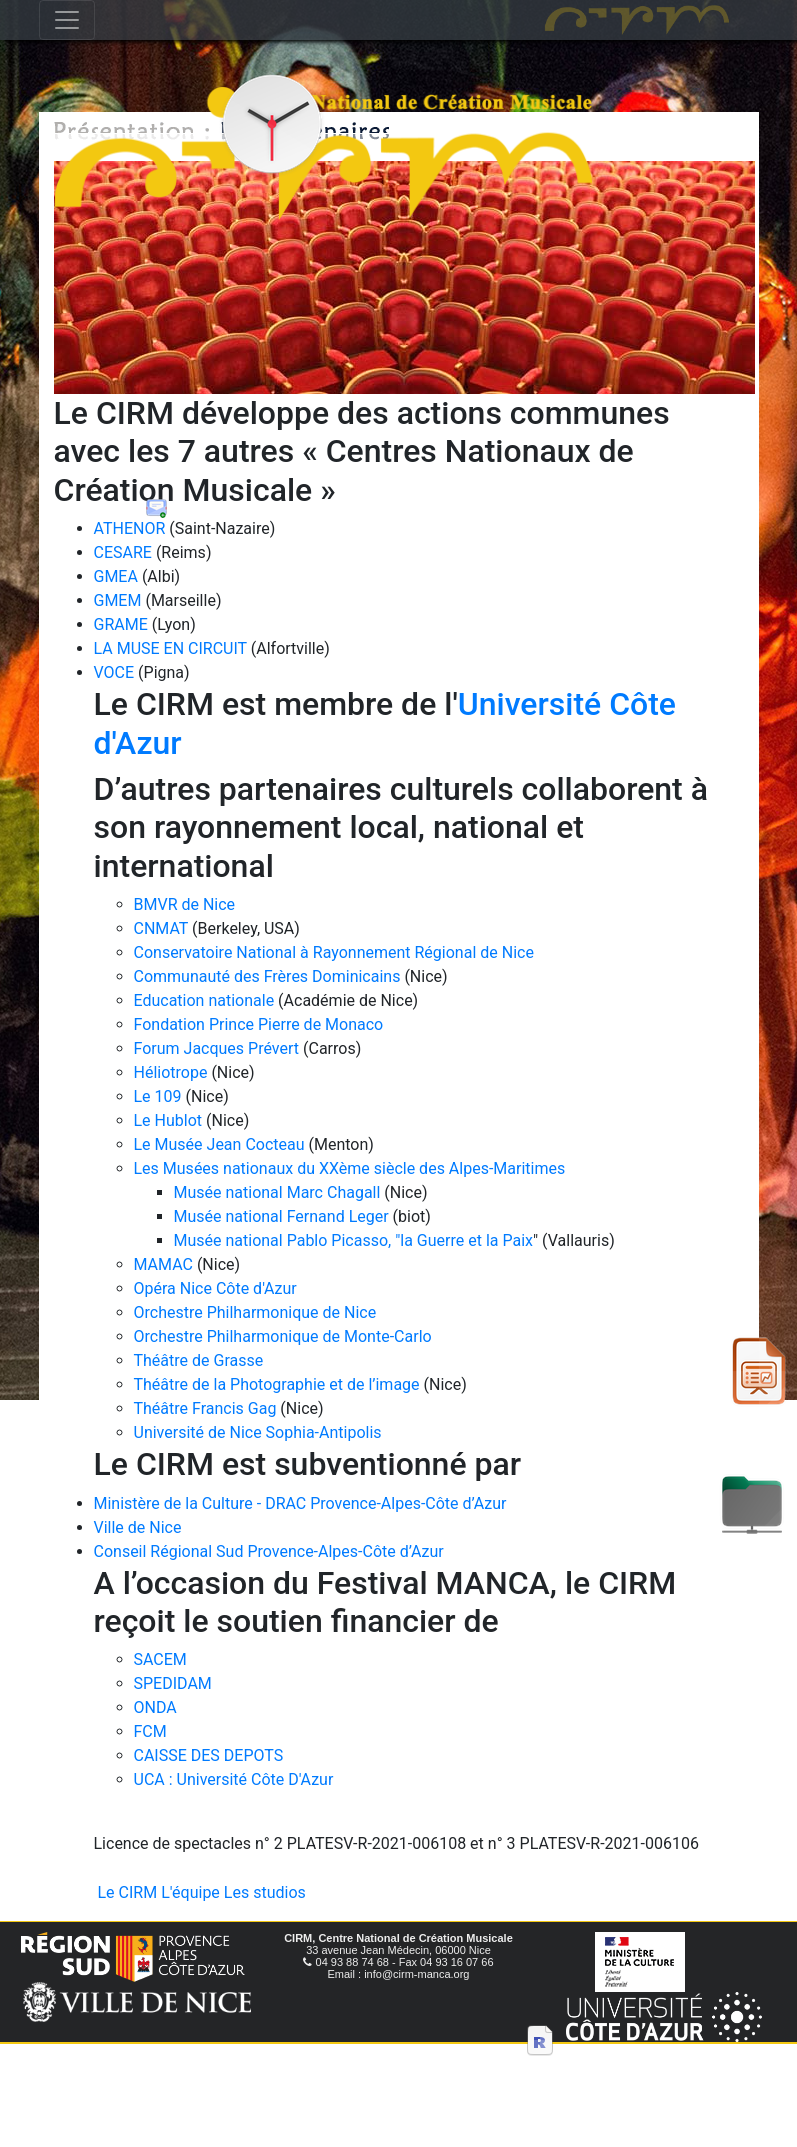  What do you see at coordinates (272, 124) in the screenshot?
I see `access time and date administration settings` at bounding box center [272, 124].